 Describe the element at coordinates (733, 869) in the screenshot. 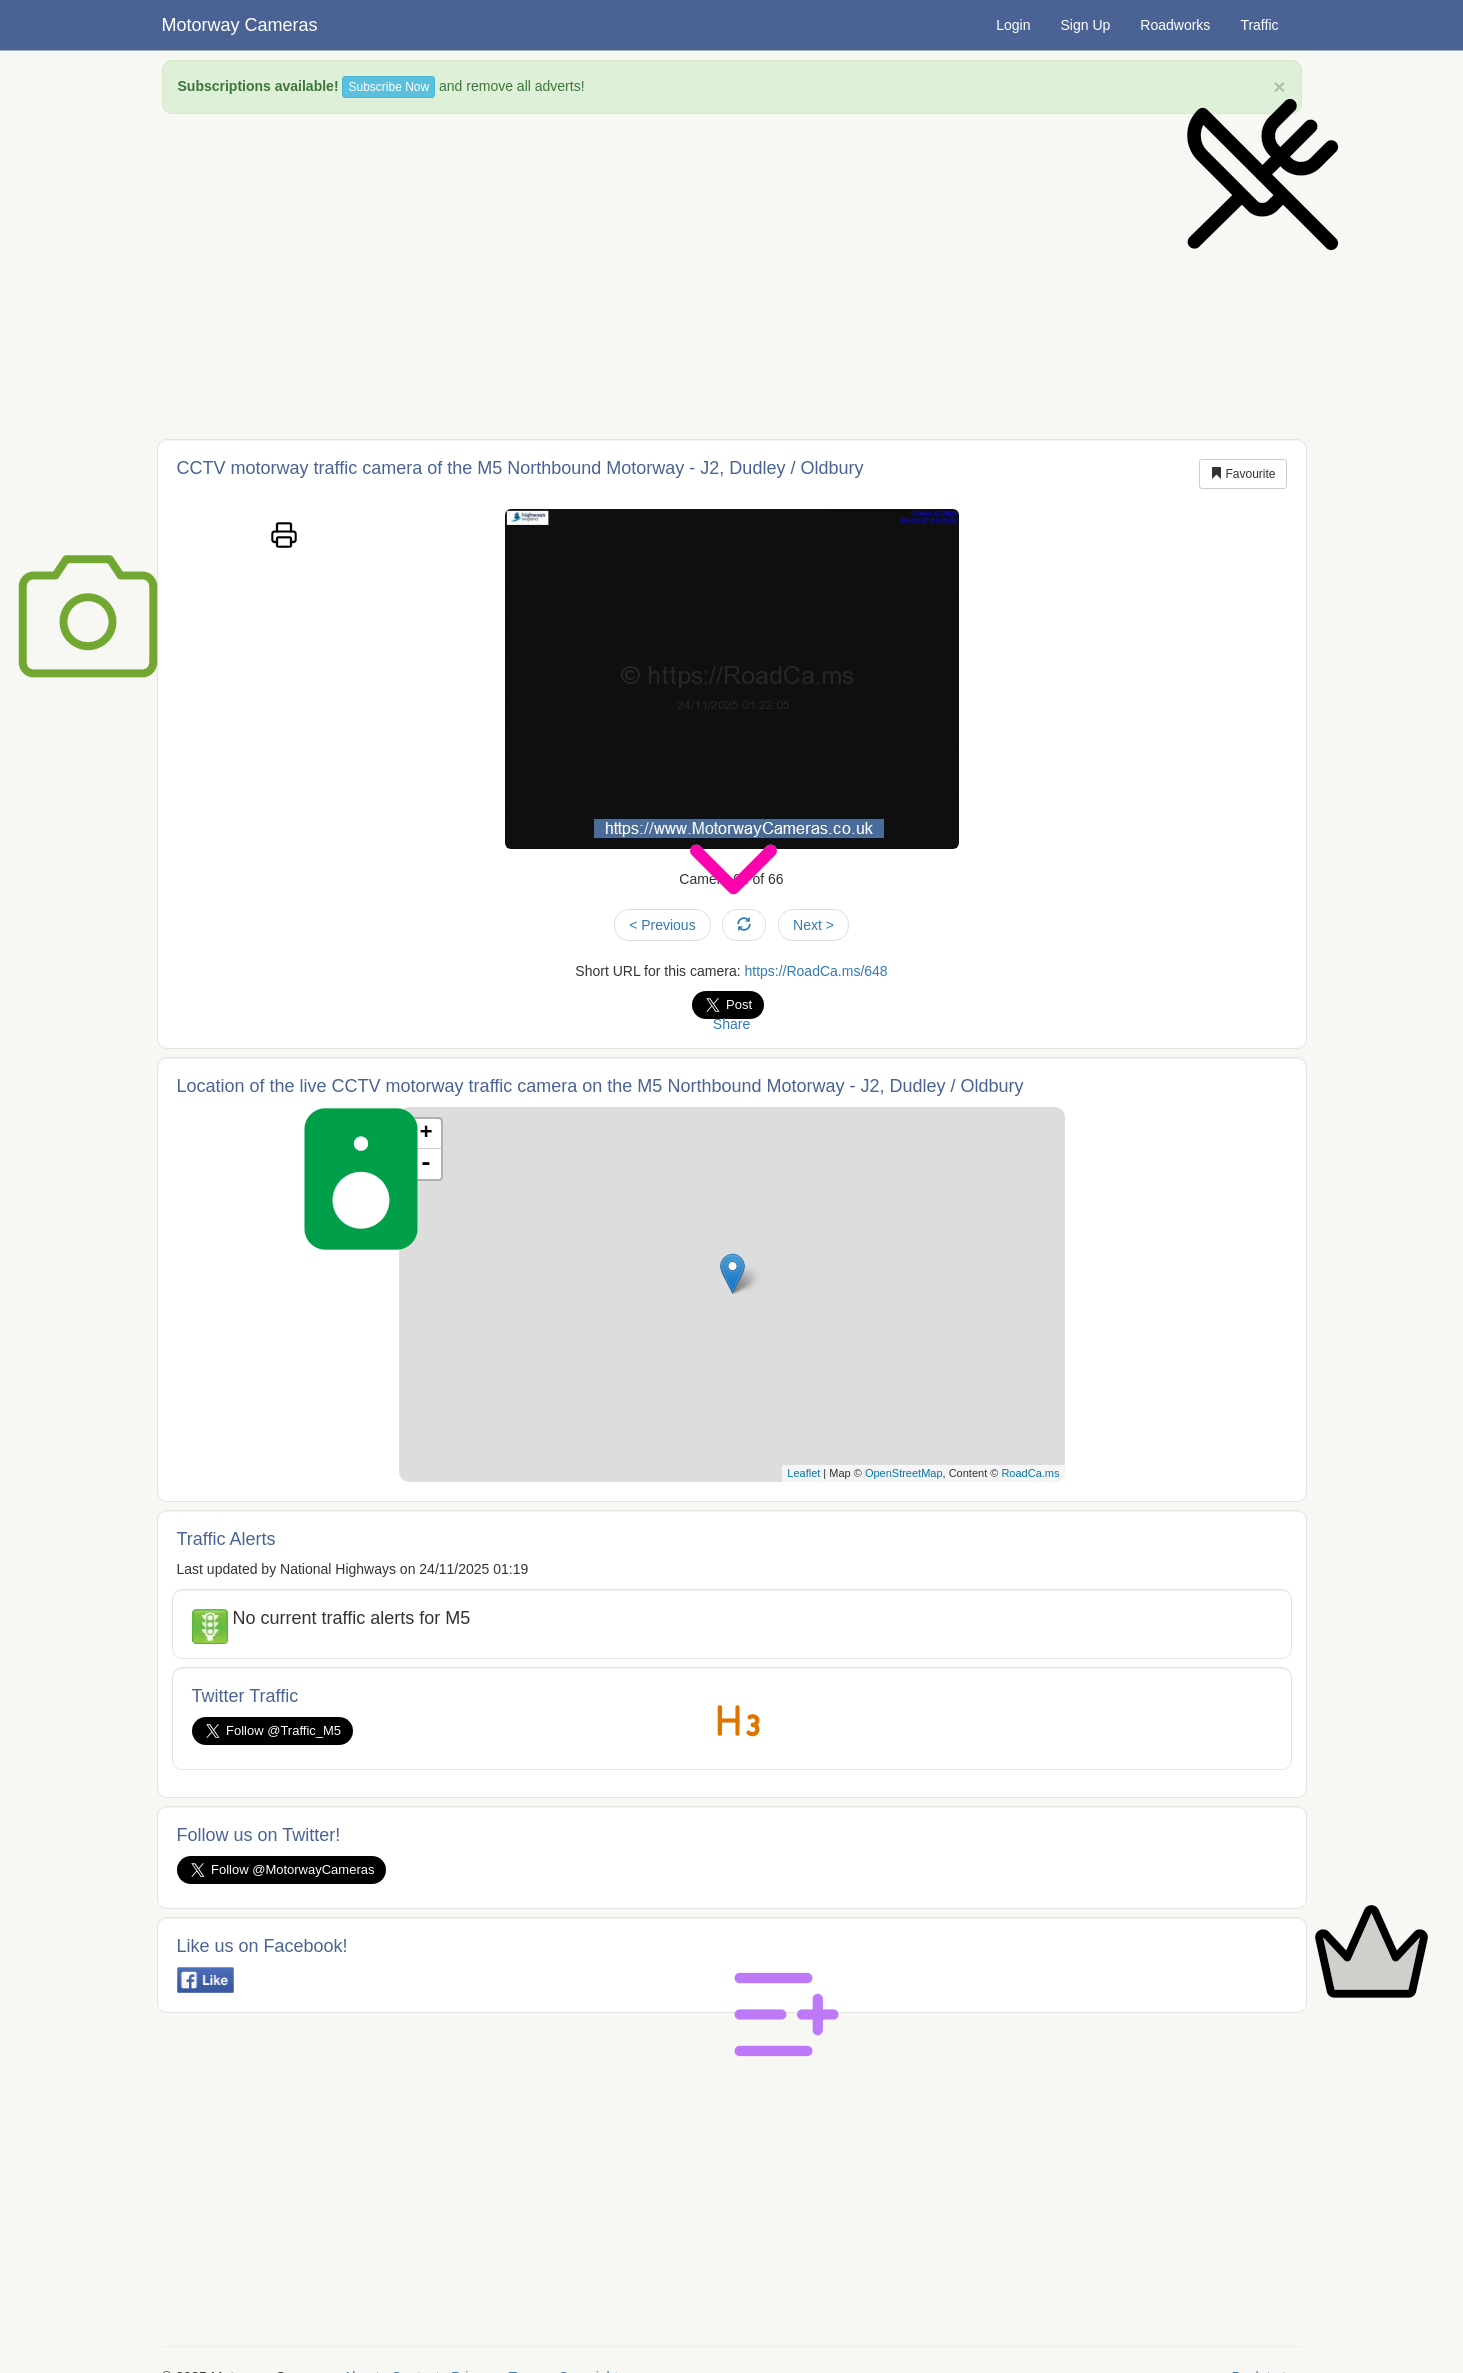

I see `expand a dropdown menu or section` at that location.